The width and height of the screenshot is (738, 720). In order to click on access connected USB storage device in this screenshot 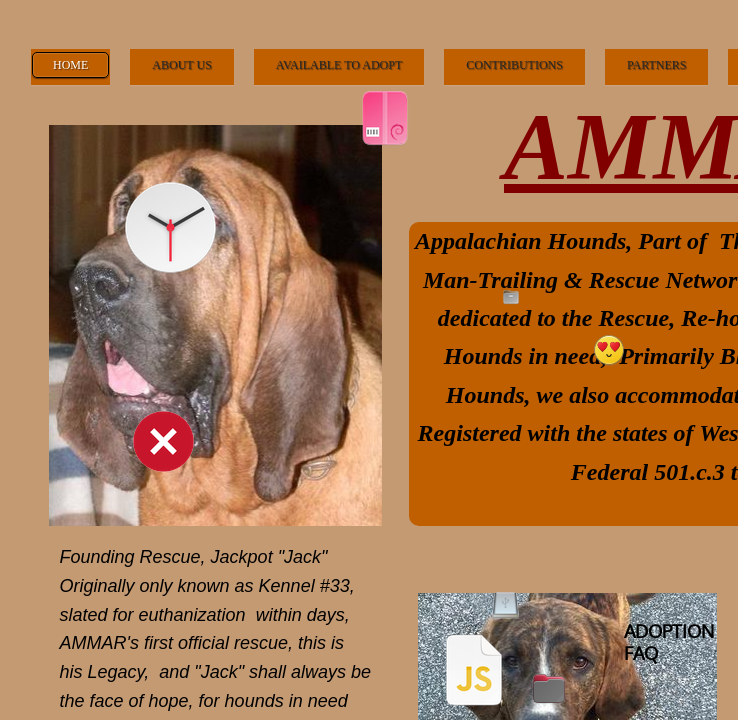, I will do `click(505, 605)`.